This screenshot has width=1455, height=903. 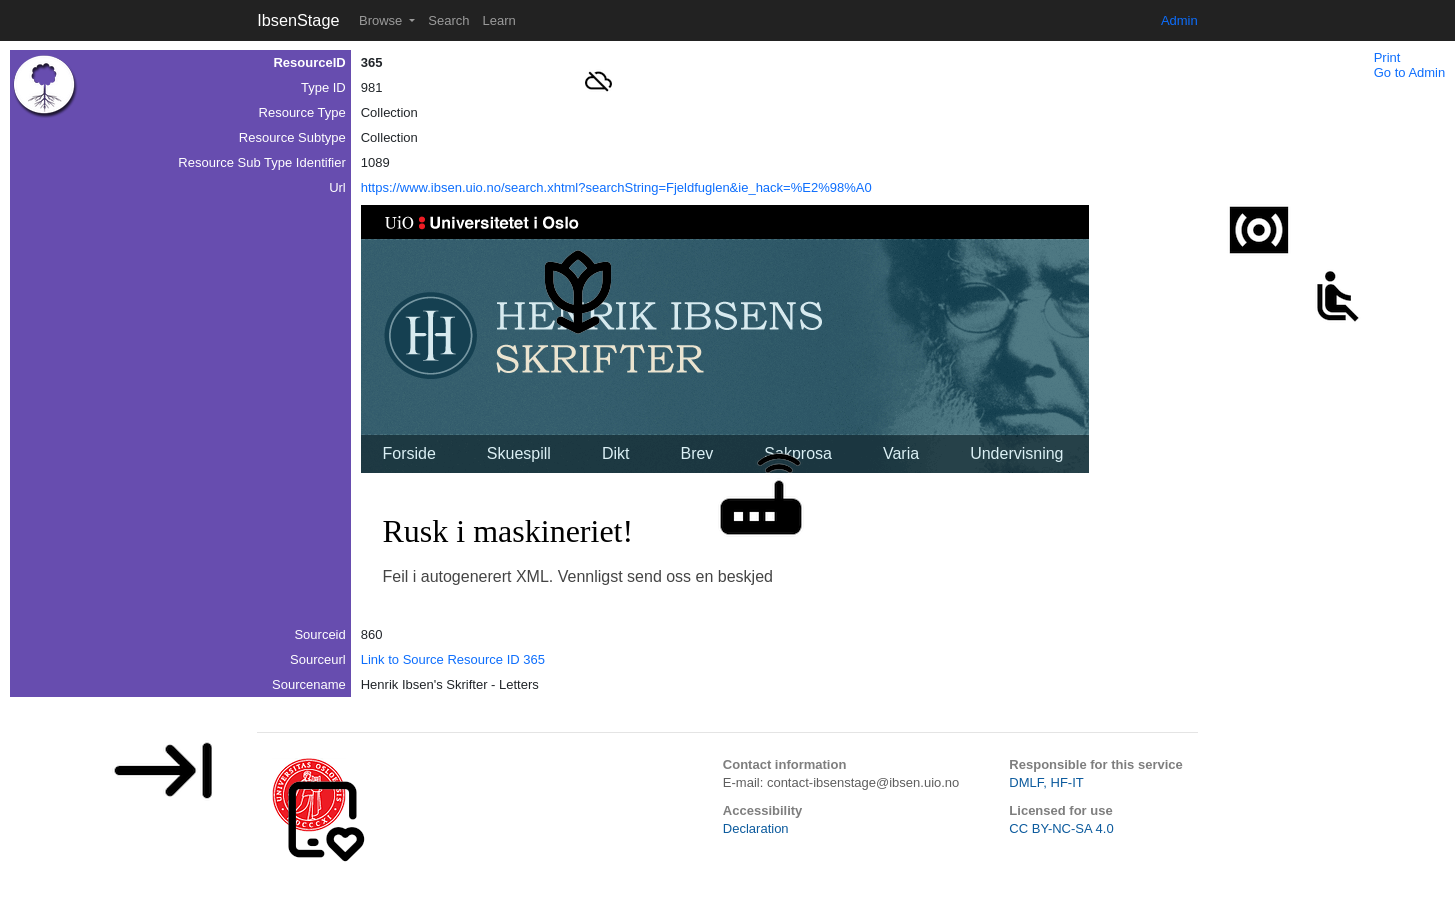 I want to click on indicates standard seat recline position, so click(x=1338, y=297).